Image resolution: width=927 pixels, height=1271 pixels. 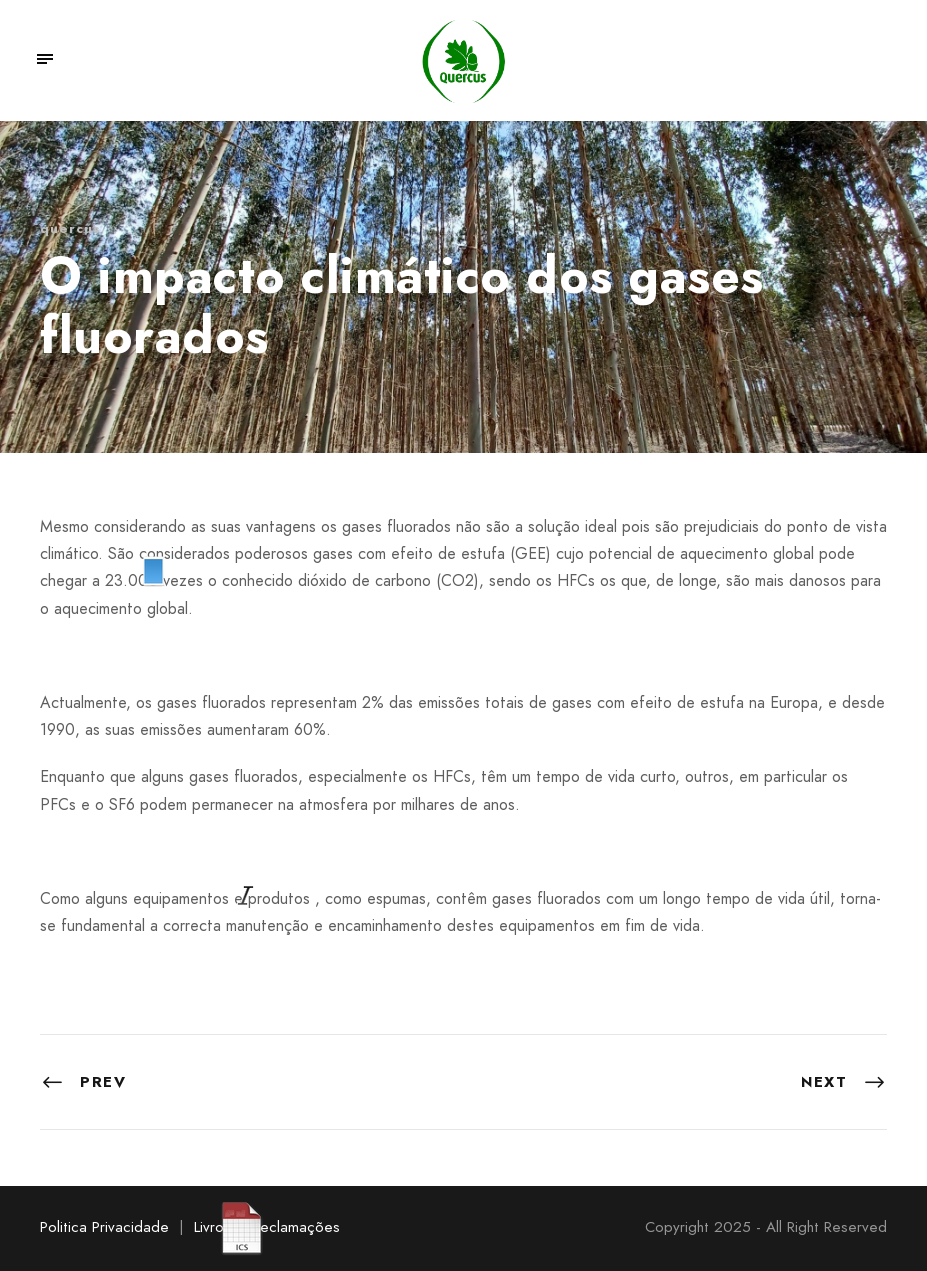 What do you see at coordinates (242, 1229) in the screenshot?
I see `open or import an ICS calendar file` at bounding box center [242, 1229].